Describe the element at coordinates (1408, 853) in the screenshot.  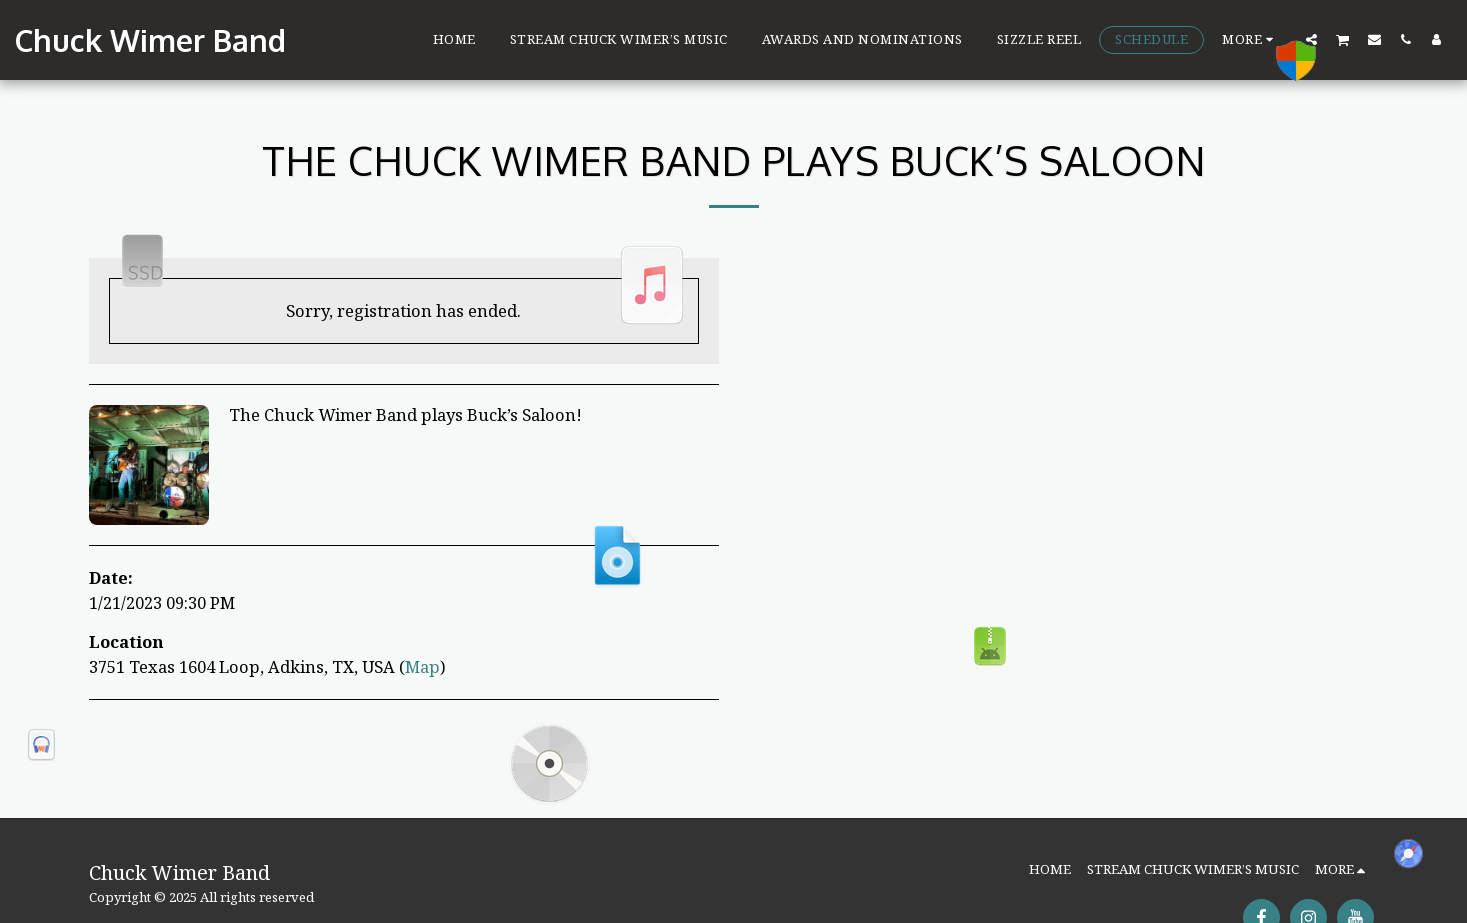
I see `open the web browser app` at that location.